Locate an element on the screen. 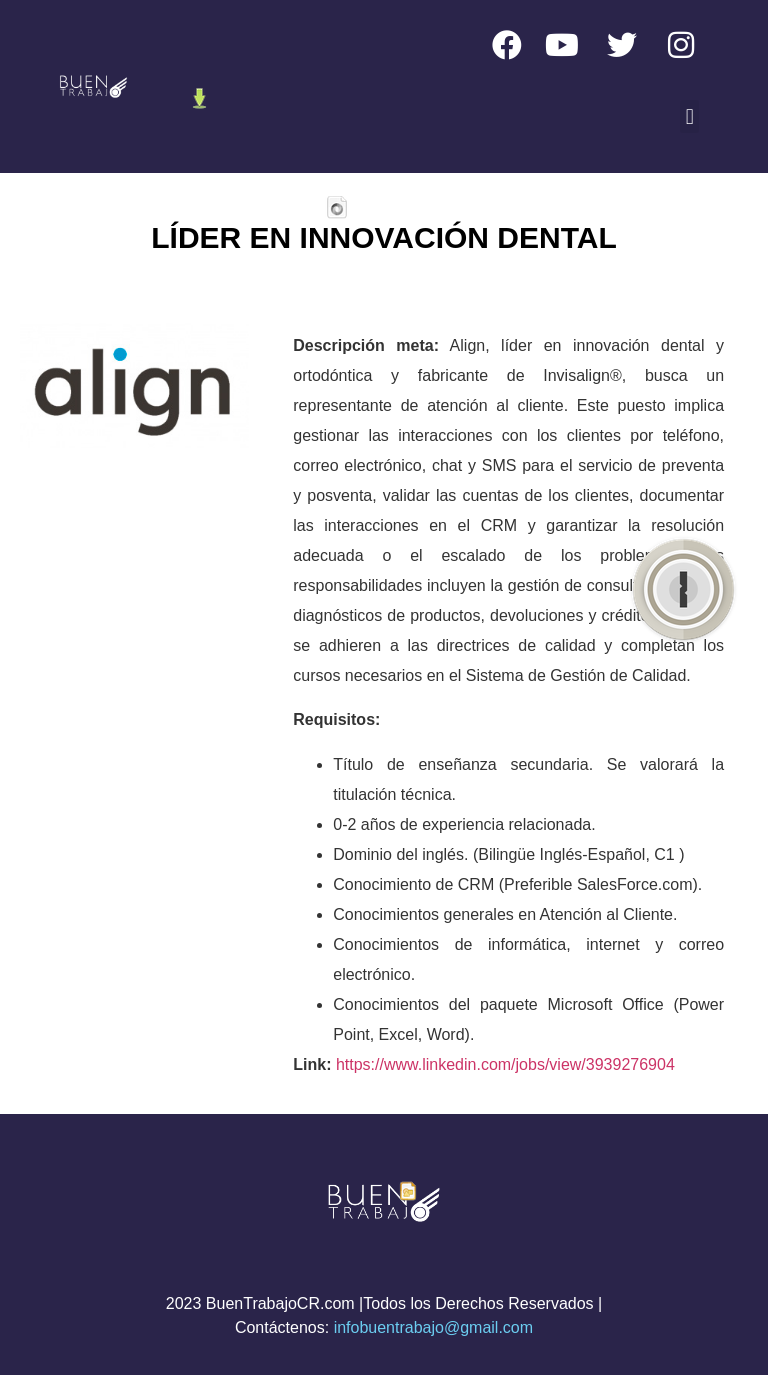 The width and height of the screenshot is (768, 1375). open the passwords app is located at coordinates (683, 589).